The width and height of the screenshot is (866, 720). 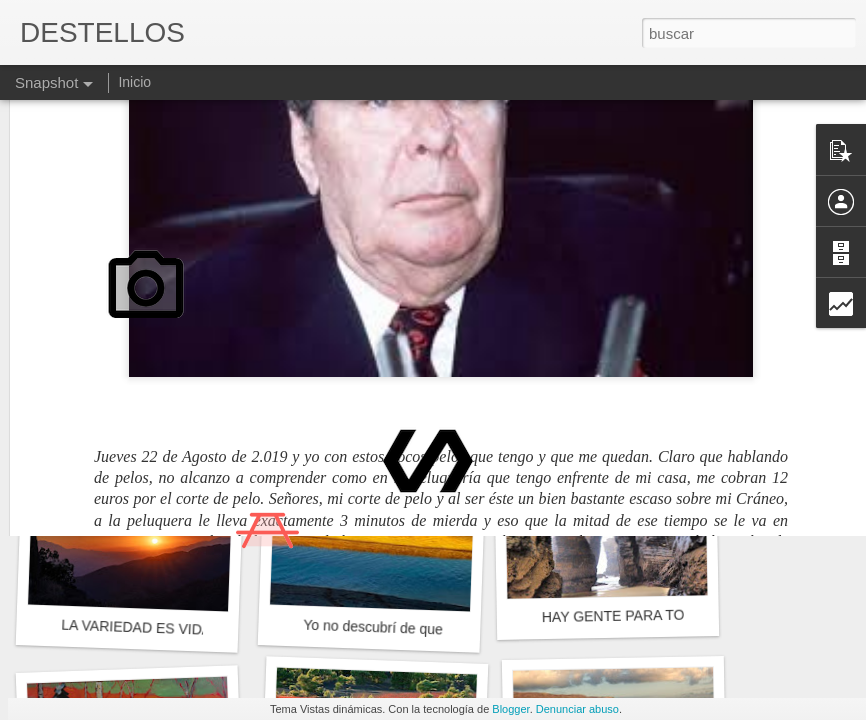 I want to click on polymer project logo, so click(x=428, y=461).